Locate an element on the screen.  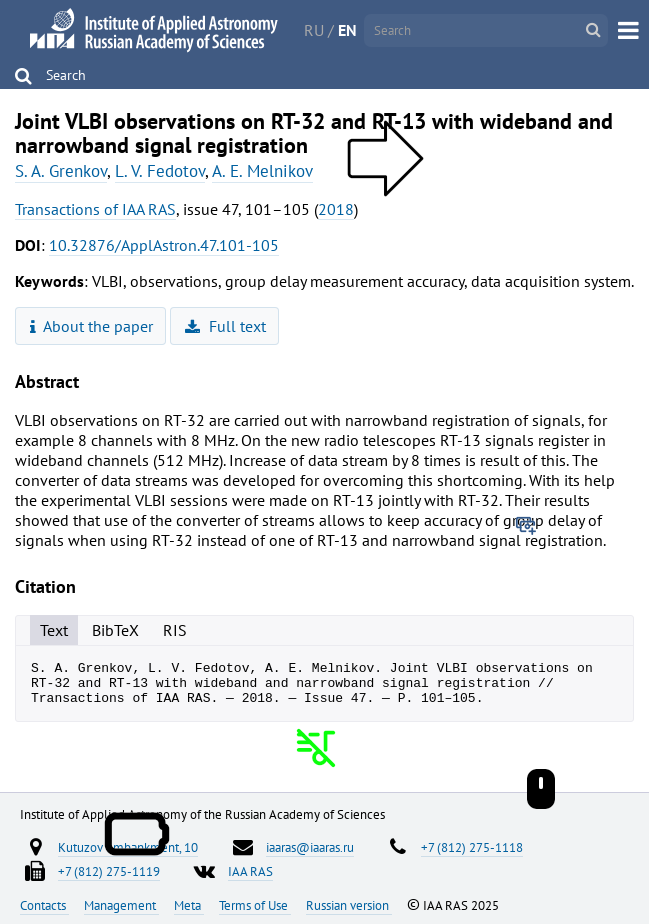
adjust mouse or pointer settings is located at coordinates (541, 789).